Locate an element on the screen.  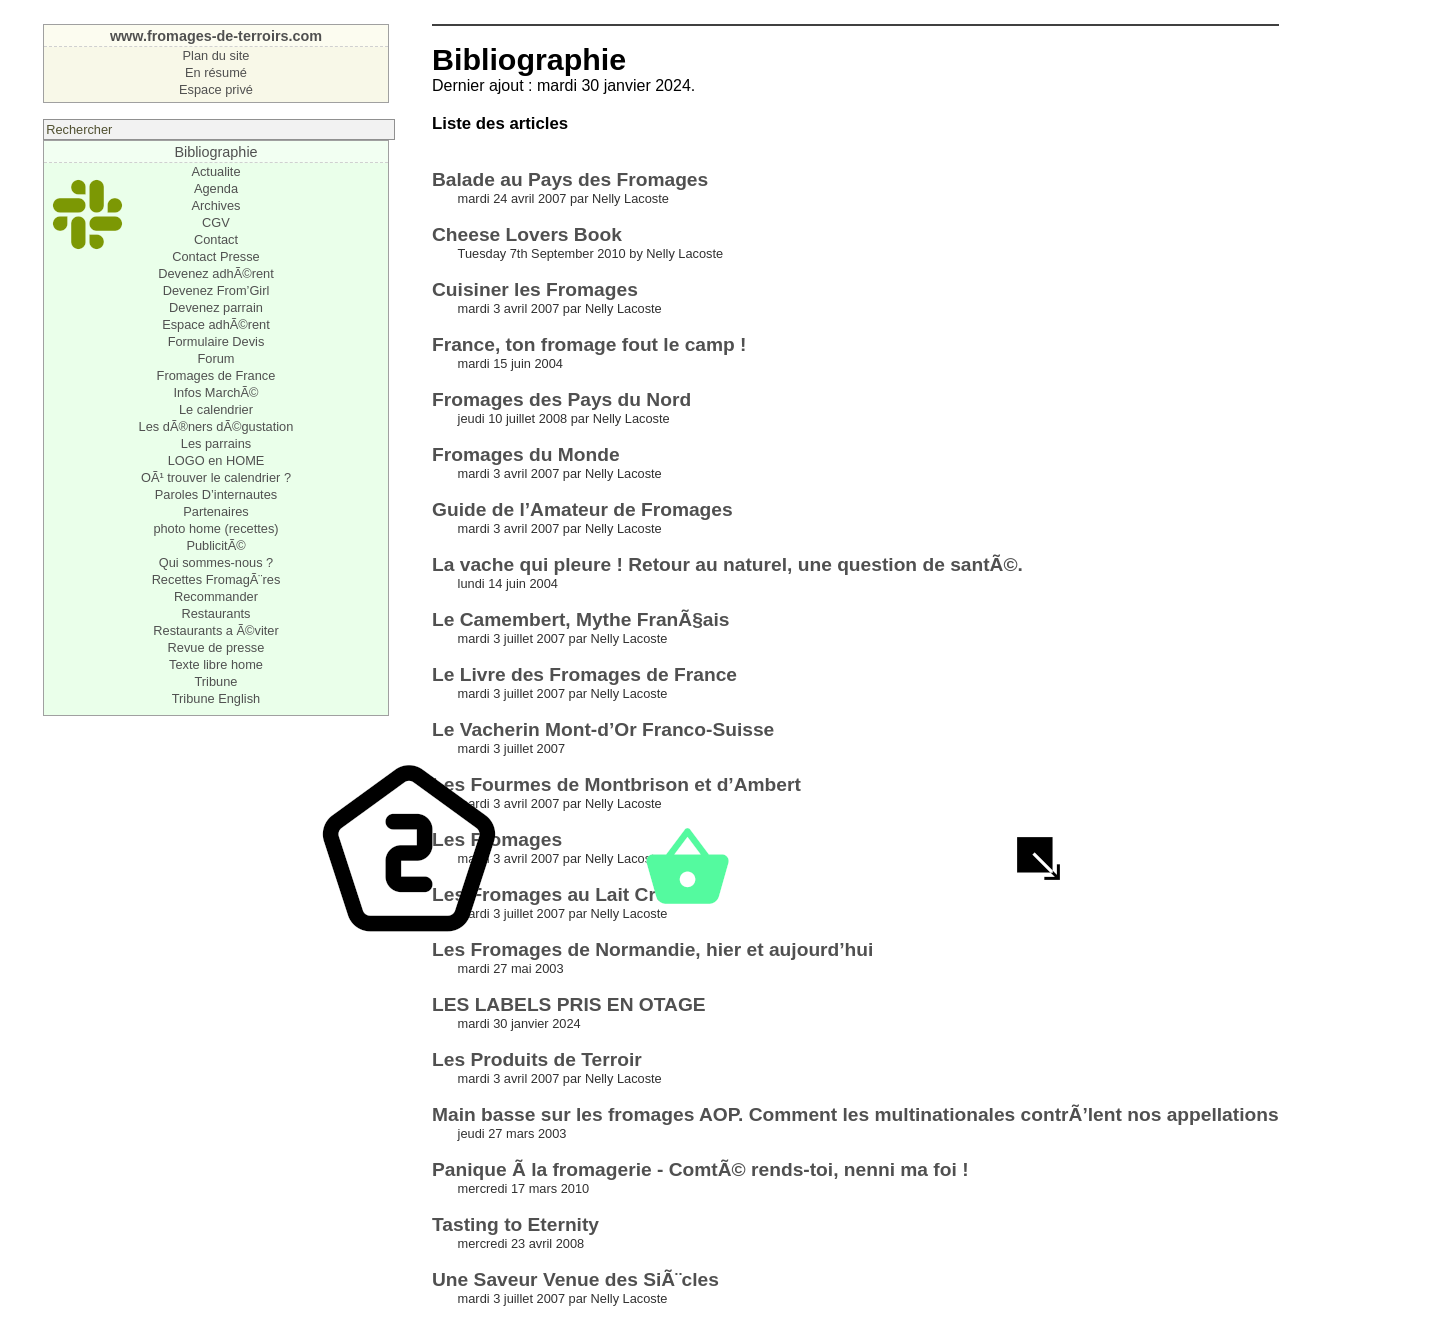
expand content to full screen is located at coordinates (1038, 858).